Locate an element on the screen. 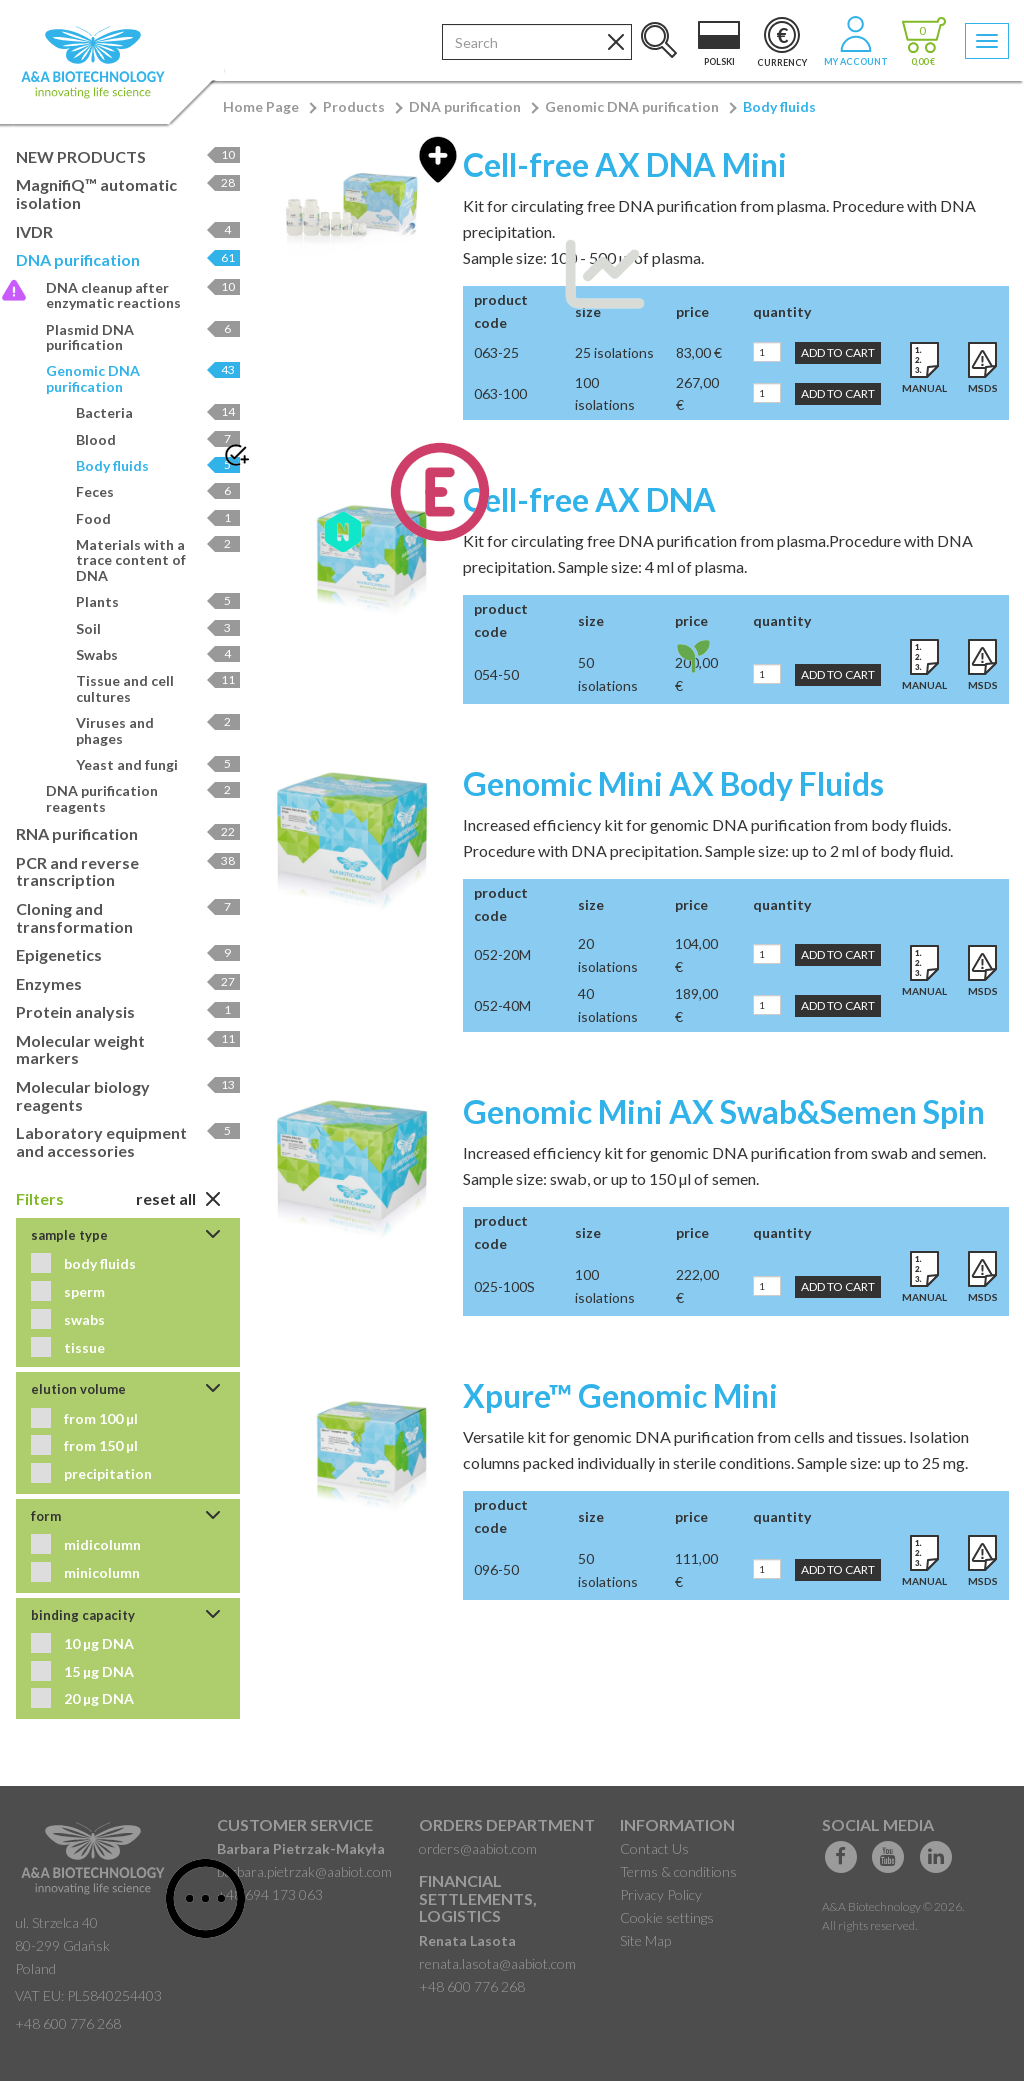  open more options menu is located at coordinates (205, 1898).